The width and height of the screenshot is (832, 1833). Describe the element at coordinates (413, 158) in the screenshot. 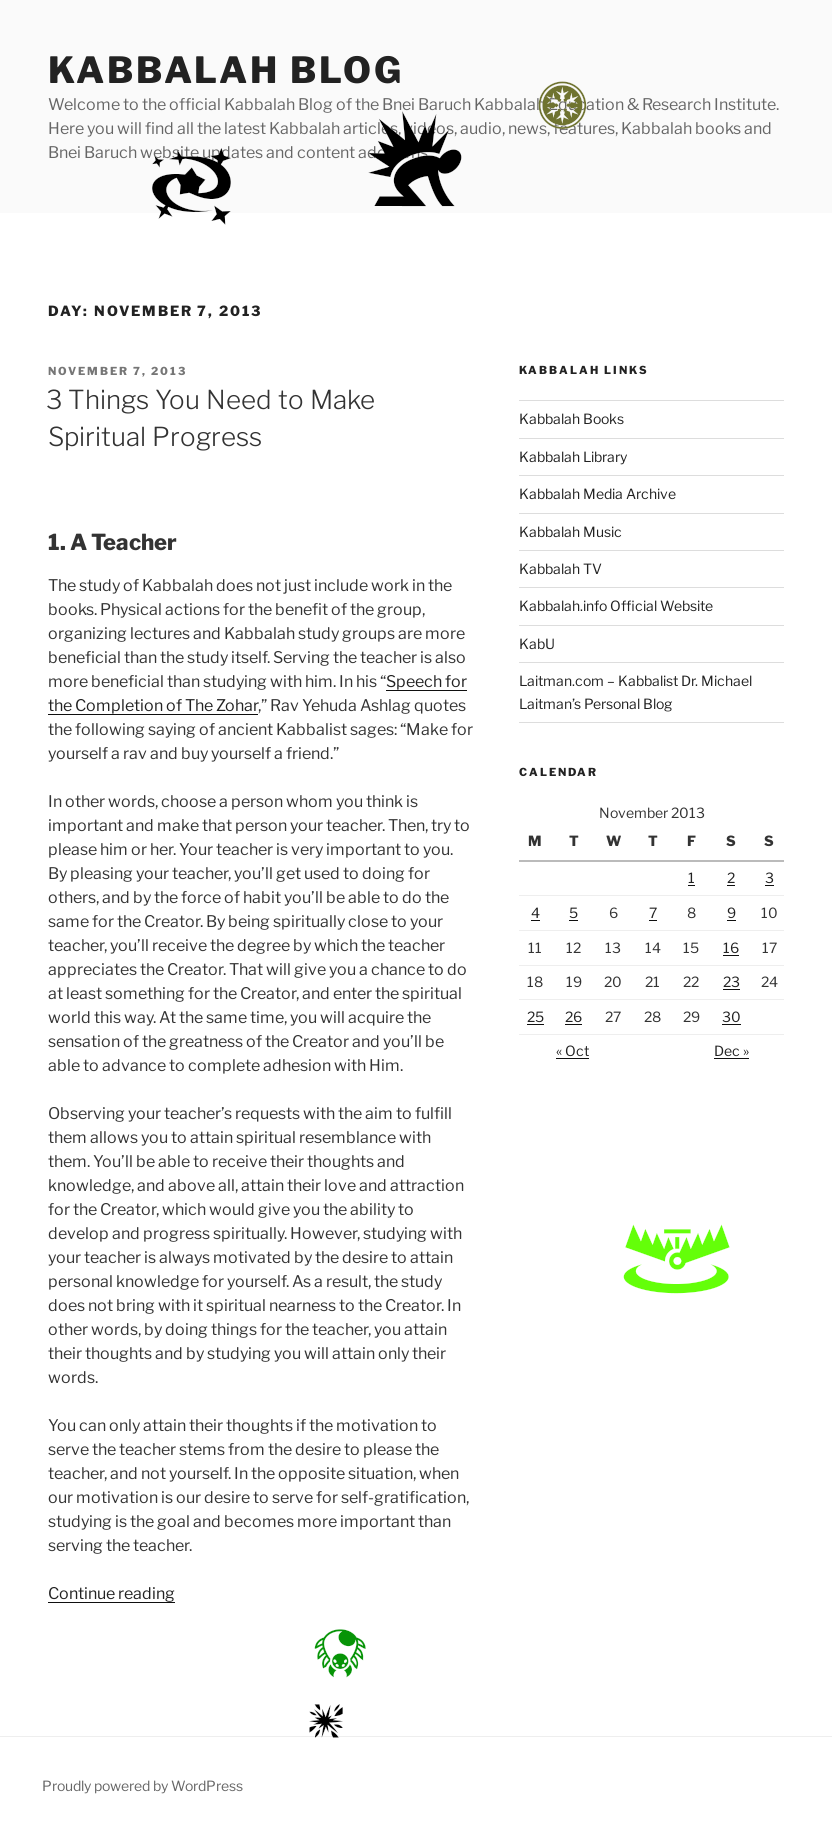

I see `indicates back pain or spinal discomfort` at that location.